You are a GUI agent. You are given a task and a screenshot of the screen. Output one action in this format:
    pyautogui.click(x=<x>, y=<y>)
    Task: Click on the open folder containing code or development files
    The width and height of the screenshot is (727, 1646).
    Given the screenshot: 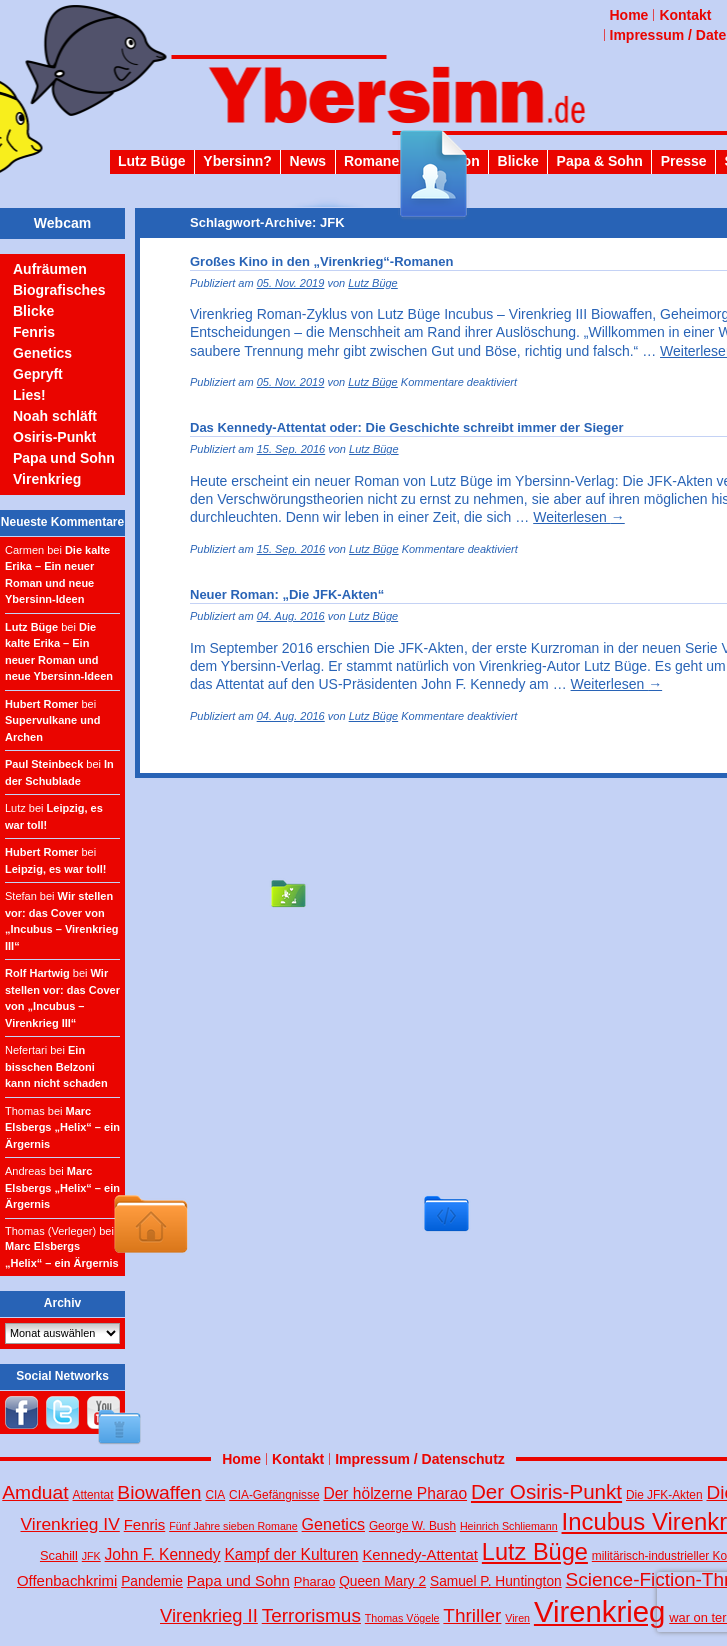 What is the action you would take?
    pyautogui.click(x=446, y=1213)
    